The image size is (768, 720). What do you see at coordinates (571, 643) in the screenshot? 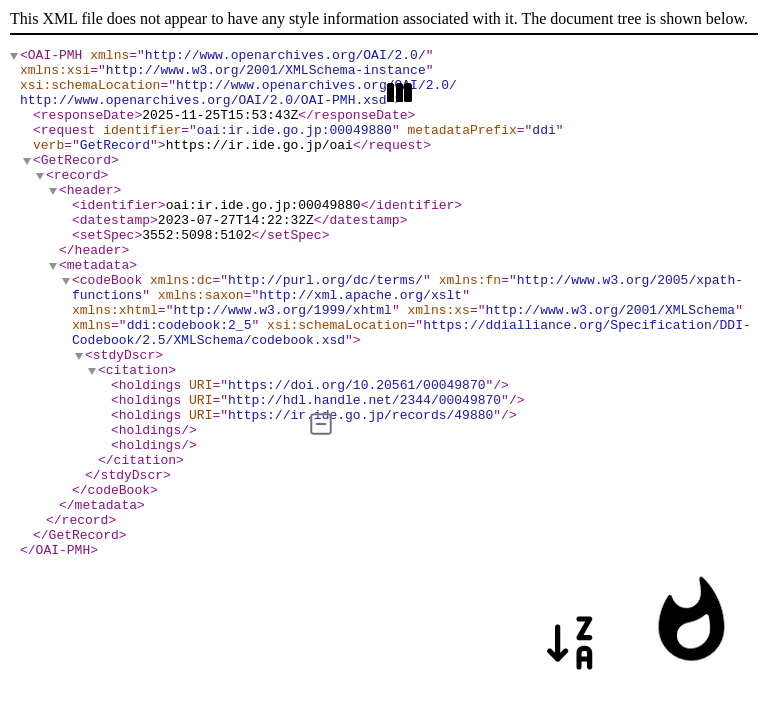
I see `sort items alphabetically from Z to A` at bounding box center [571, 643].